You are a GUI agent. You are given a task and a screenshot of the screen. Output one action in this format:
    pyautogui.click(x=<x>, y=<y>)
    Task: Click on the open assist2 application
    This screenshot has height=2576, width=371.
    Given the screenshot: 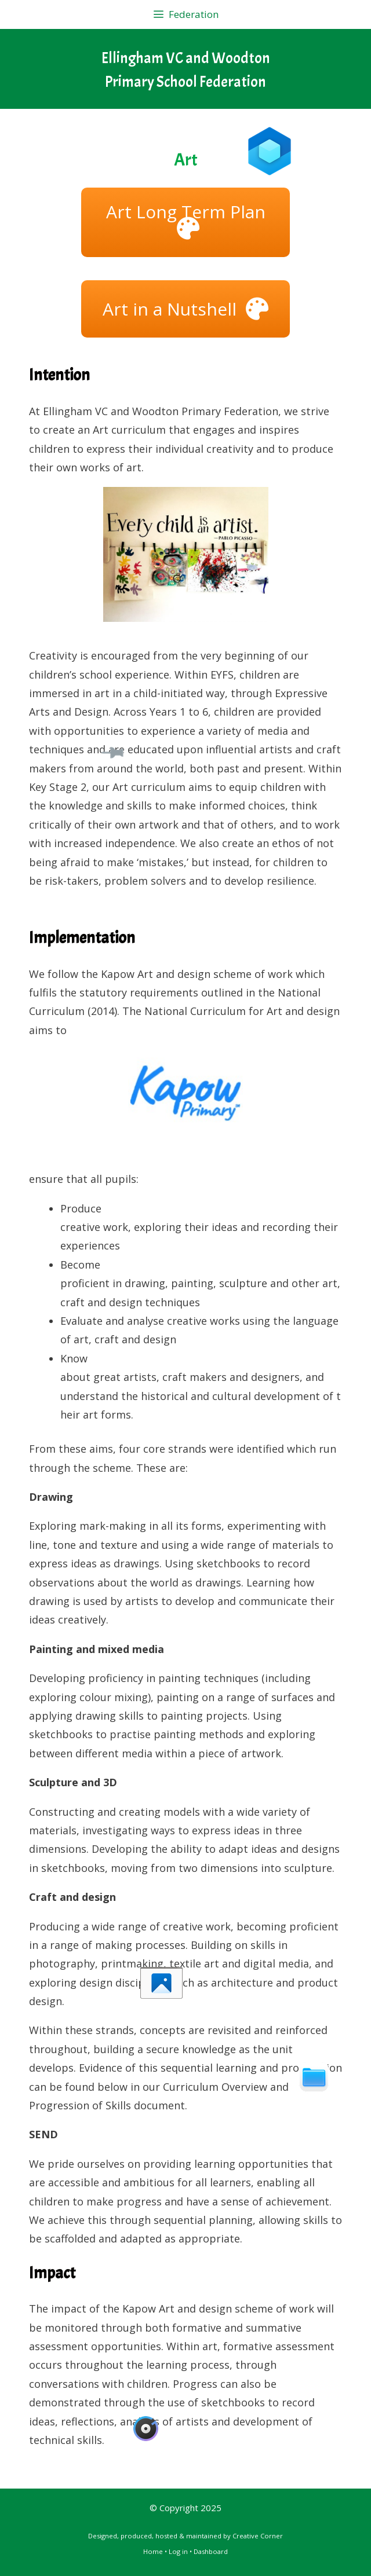 What is the action you would take?
    pyautogui.click(x=270, y=151)
    